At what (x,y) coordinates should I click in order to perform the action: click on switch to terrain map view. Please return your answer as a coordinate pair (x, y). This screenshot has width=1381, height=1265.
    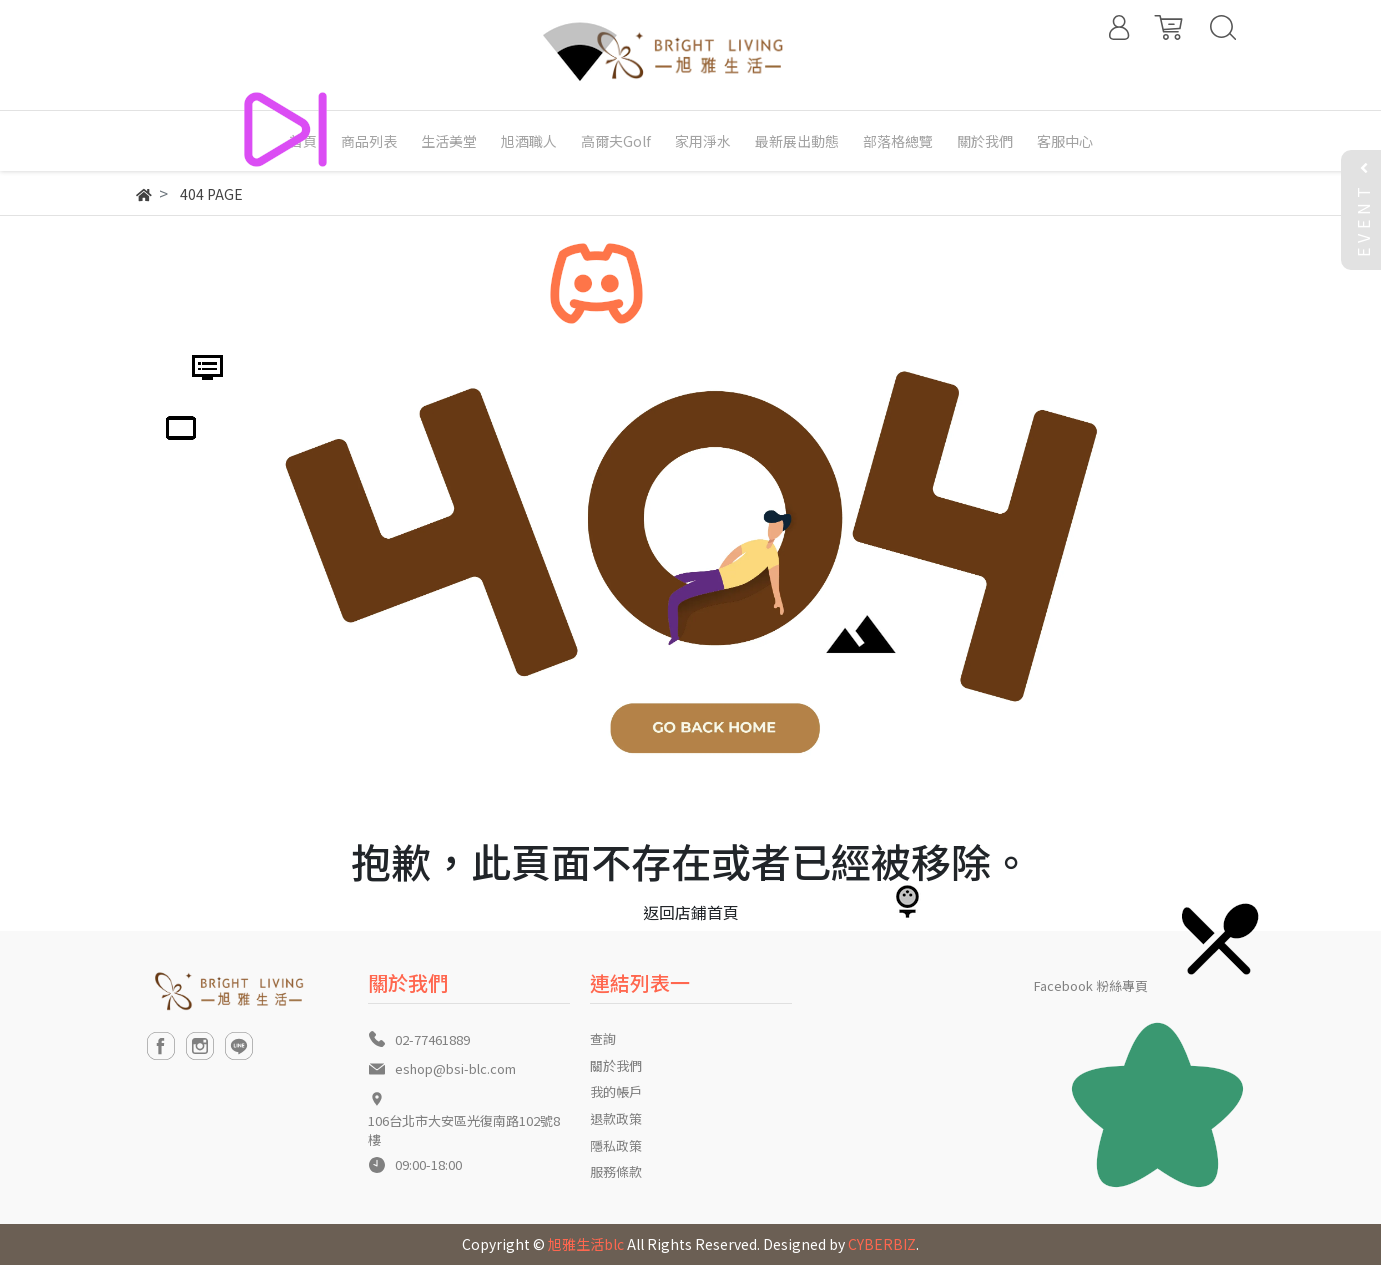
    Looking at the image, I should click on (861, 634).